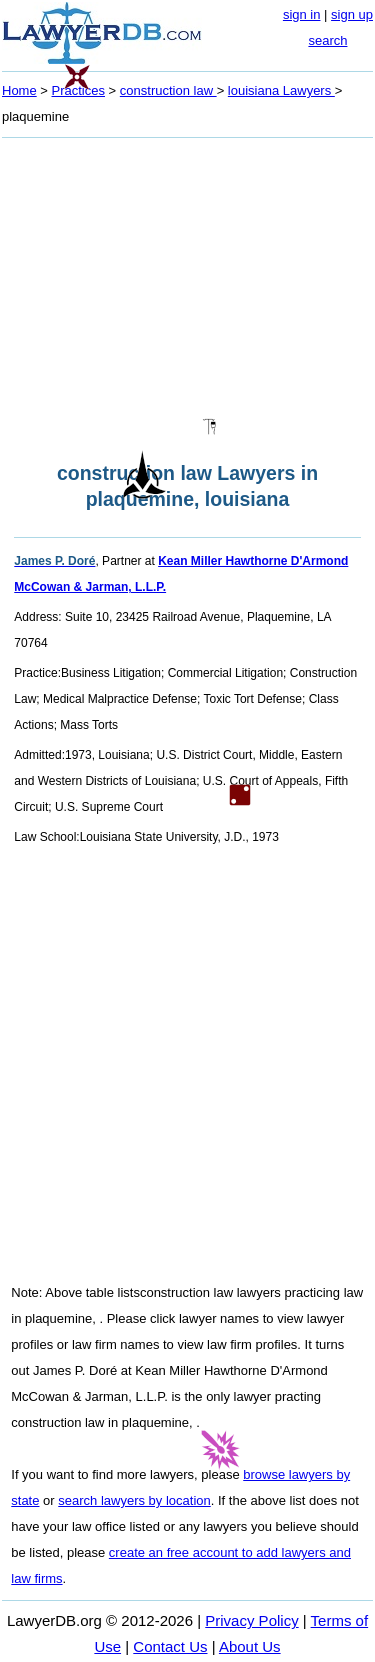  What do you see at coordinates (221, 1450) in the screenshot?
I see `indicates a match strike or ignition action` at bounding box center [221, 1450].